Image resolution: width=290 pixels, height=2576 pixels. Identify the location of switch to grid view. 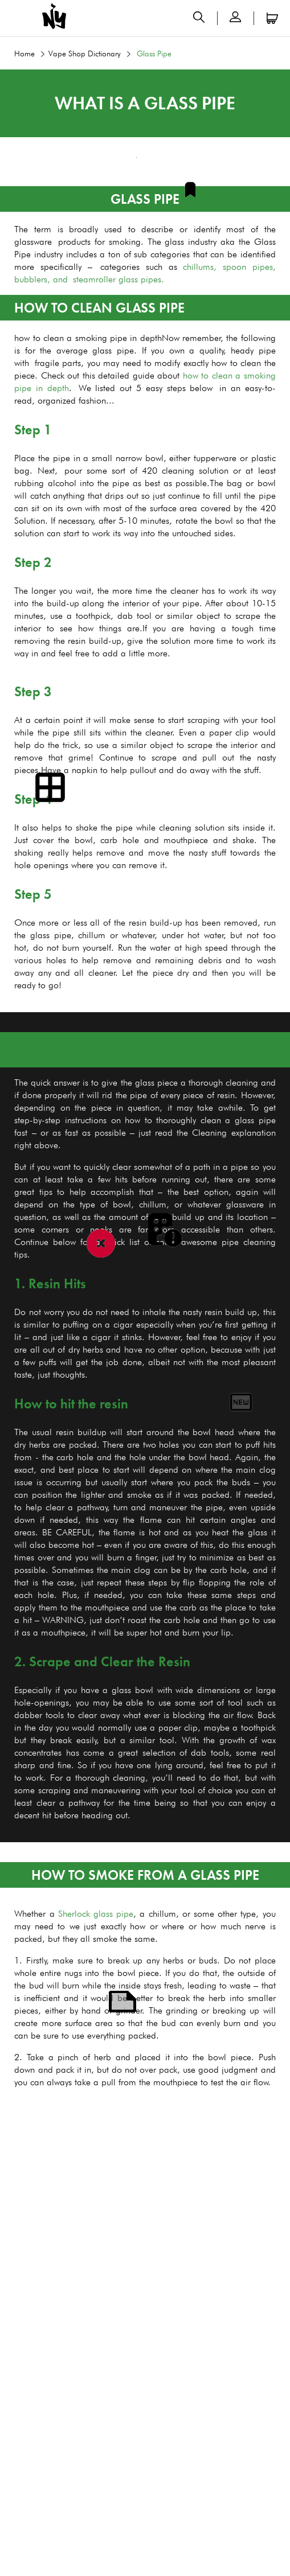
(50, 787).